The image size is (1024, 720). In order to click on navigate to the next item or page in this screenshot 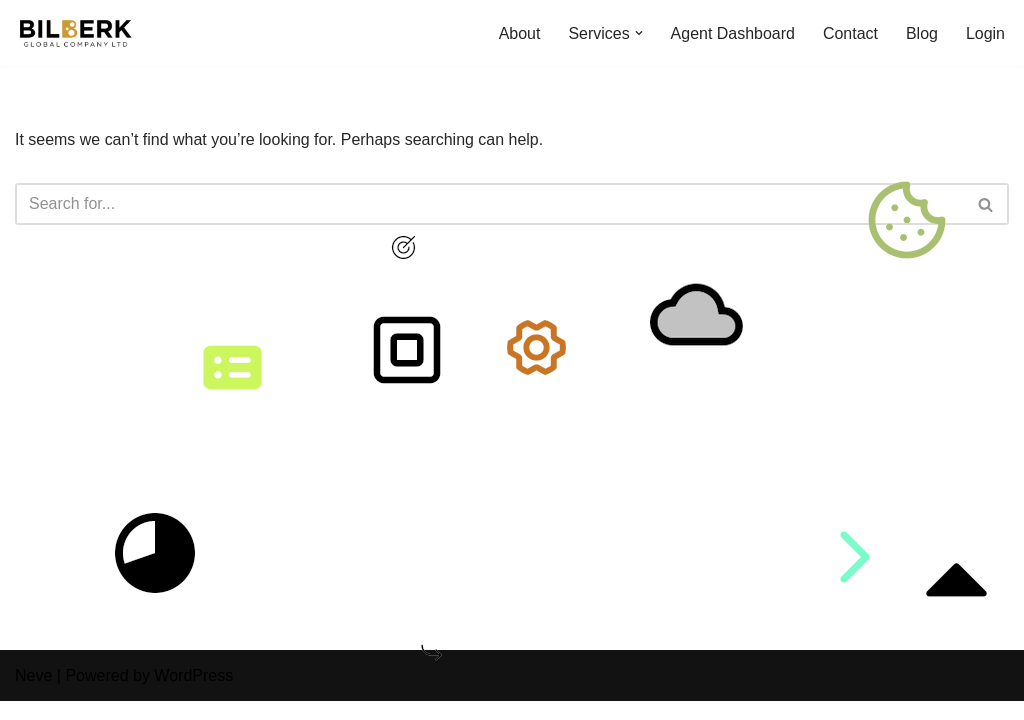, I will do `click(855, 557)`.